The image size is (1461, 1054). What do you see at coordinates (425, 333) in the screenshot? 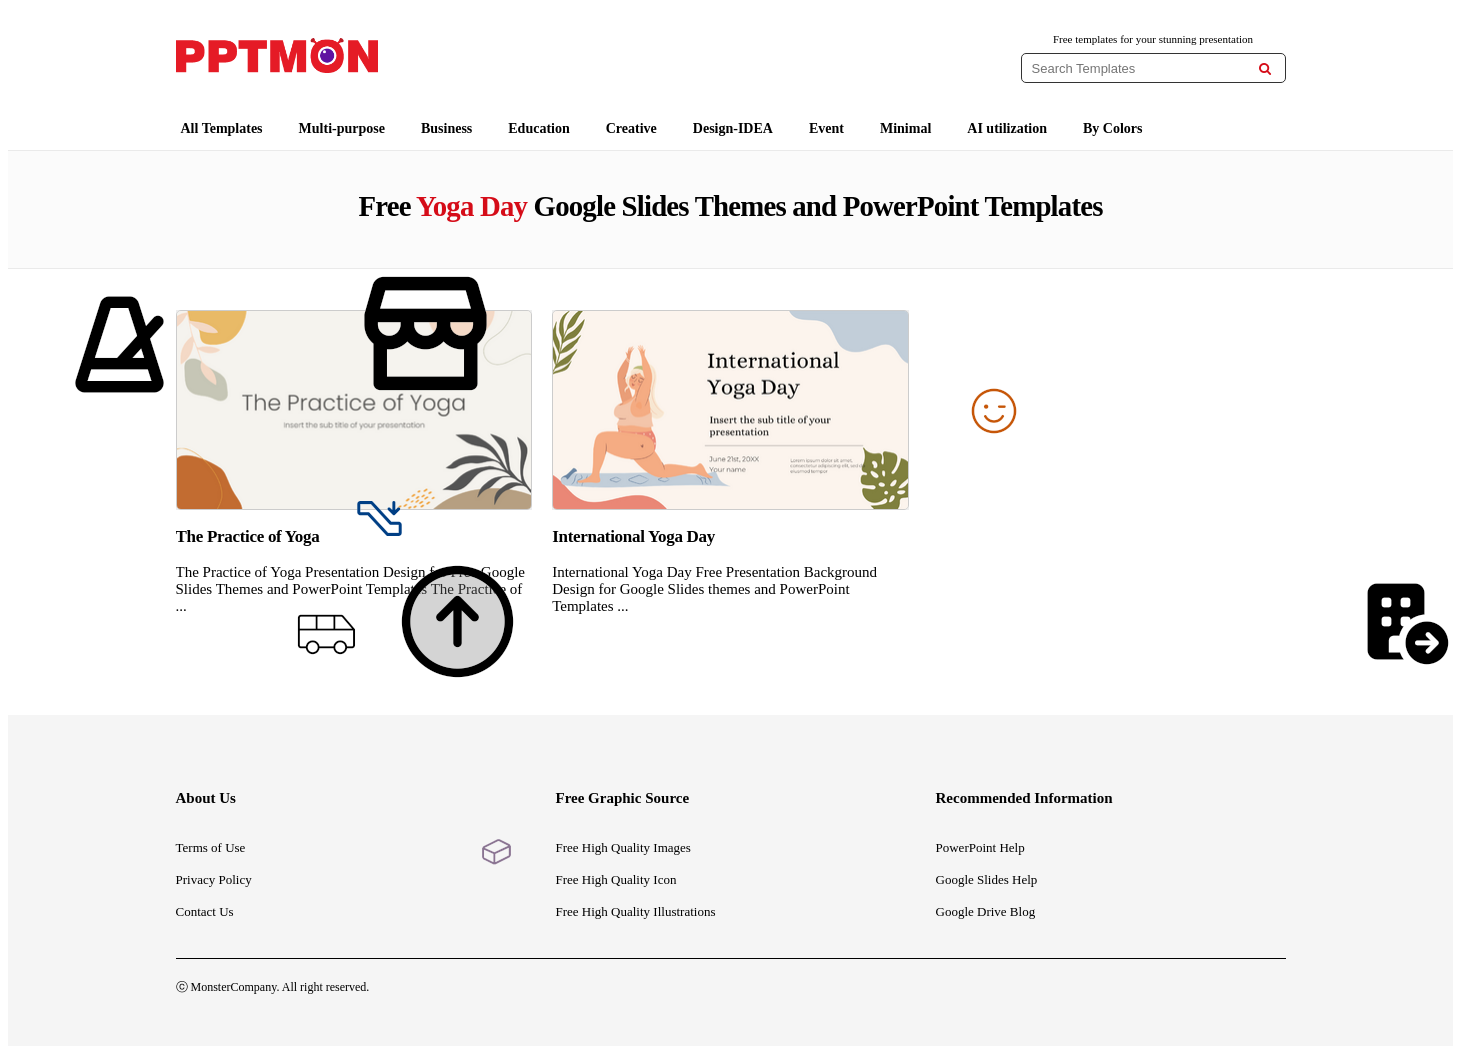
I see `access the online store or marketplace` at bounding box center [425, 333].